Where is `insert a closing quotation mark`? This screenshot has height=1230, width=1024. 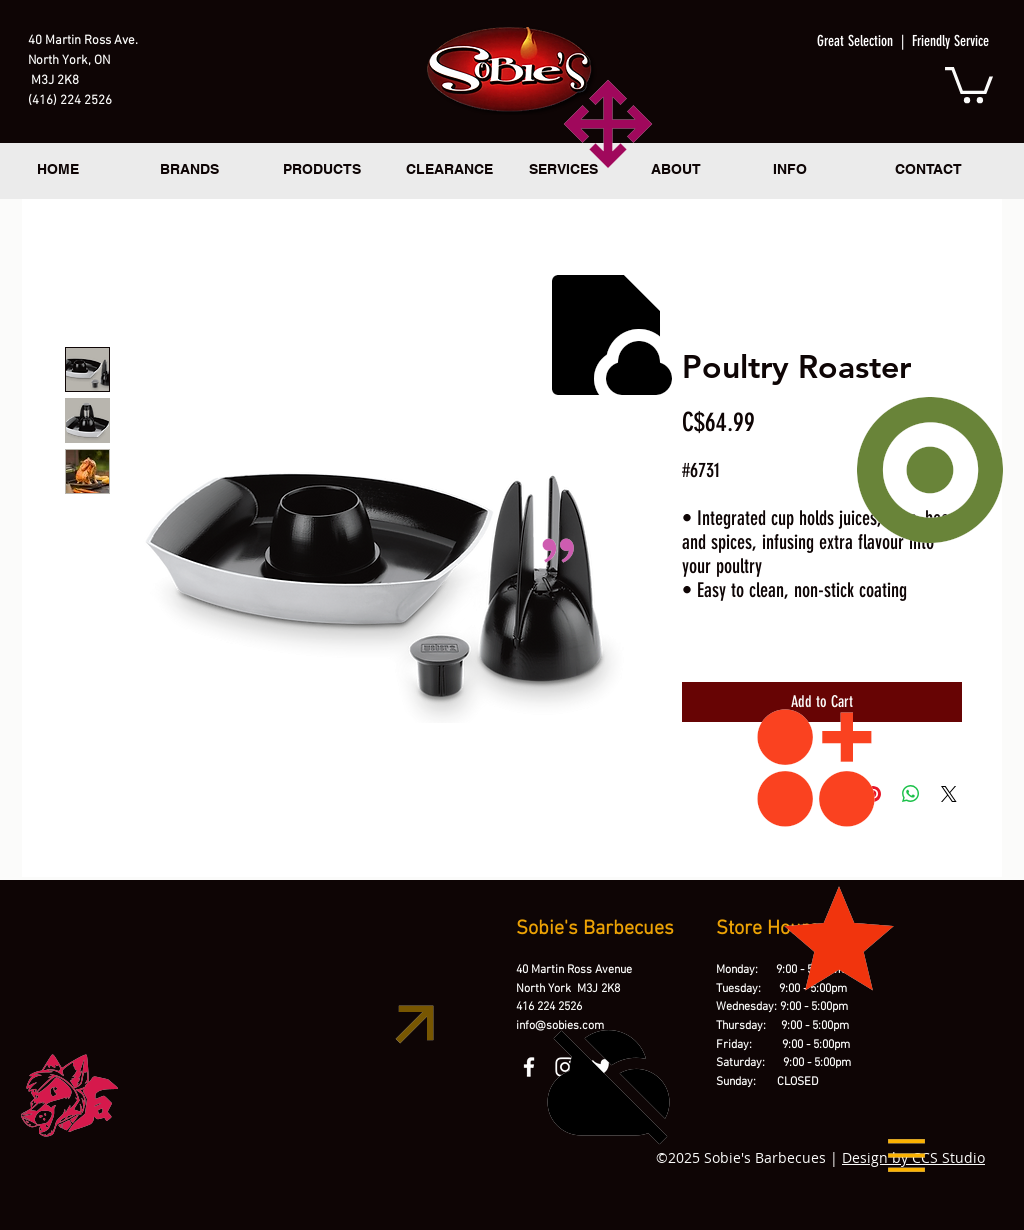
insert a closing quotation mark is located at coordinates (558, 550).